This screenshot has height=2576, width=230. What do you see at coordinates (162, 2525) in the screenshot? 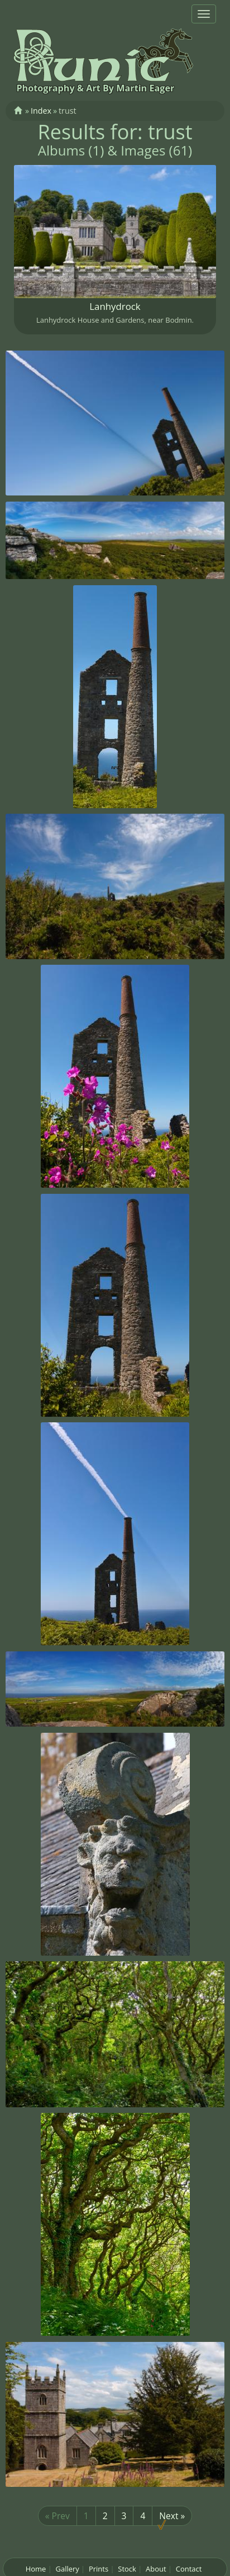
I see `verizon wireless app or account access` at bounding box center [162, 2525].